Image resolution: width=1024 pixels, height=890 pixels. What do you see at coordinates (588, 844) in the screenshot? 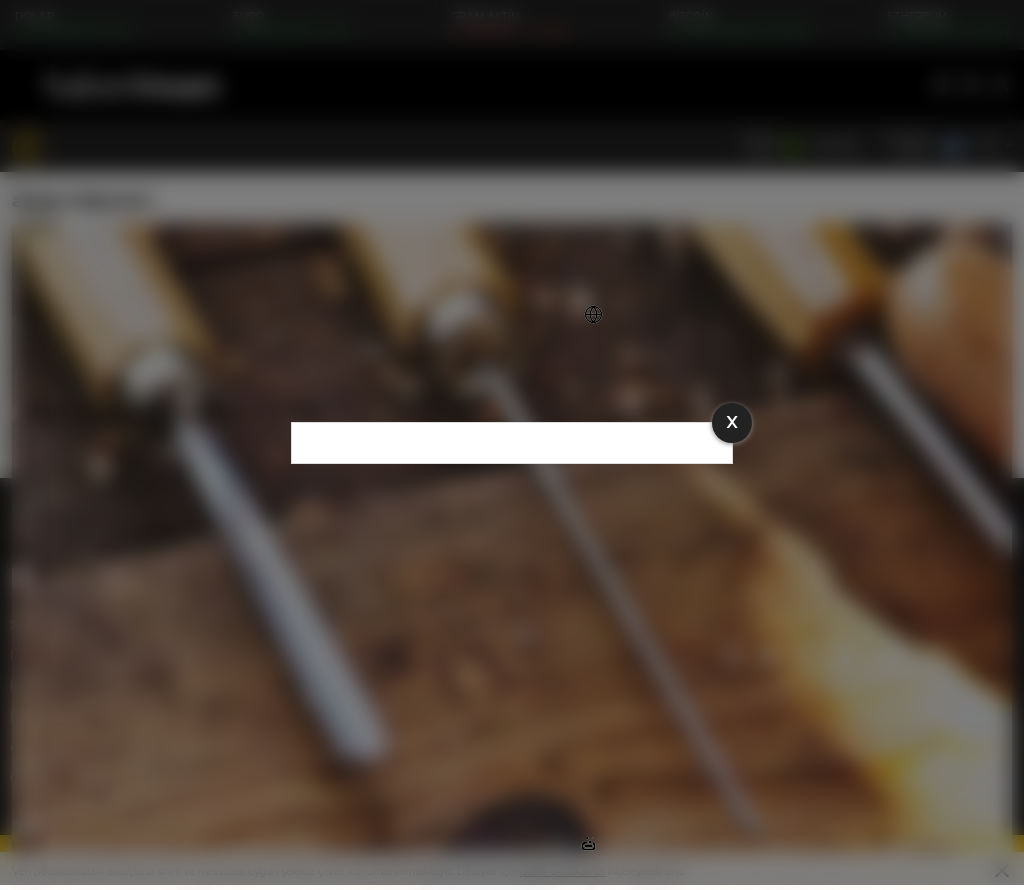
I see `indicates hand washing or hygiene station` at bounding box center [588, 844].